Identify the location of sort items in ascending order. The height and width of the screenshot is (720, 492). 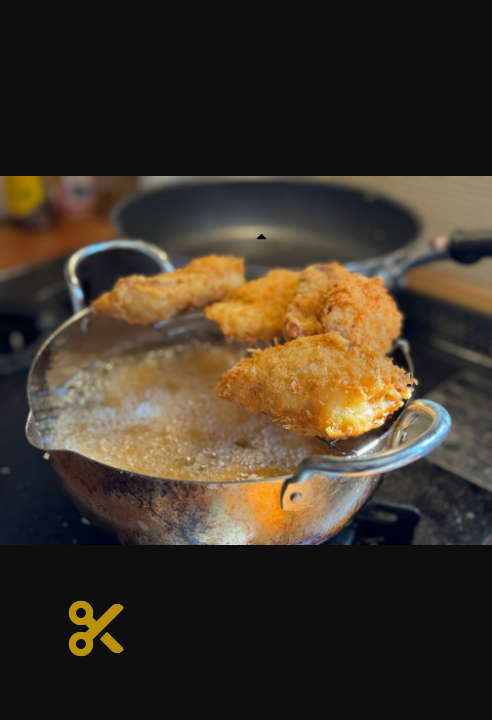
(261, 240).